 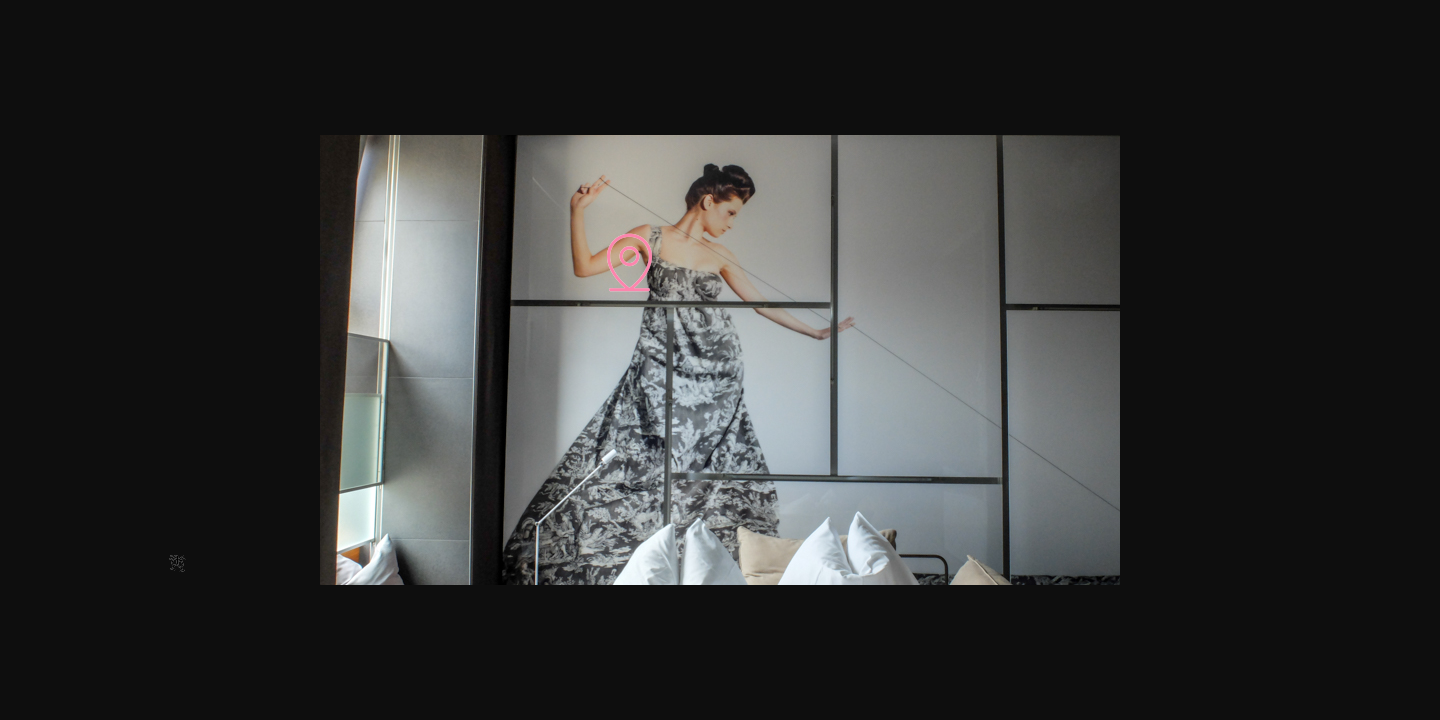 I want to click on celebrate an achievement or milestone, so click(x=177, y=563).